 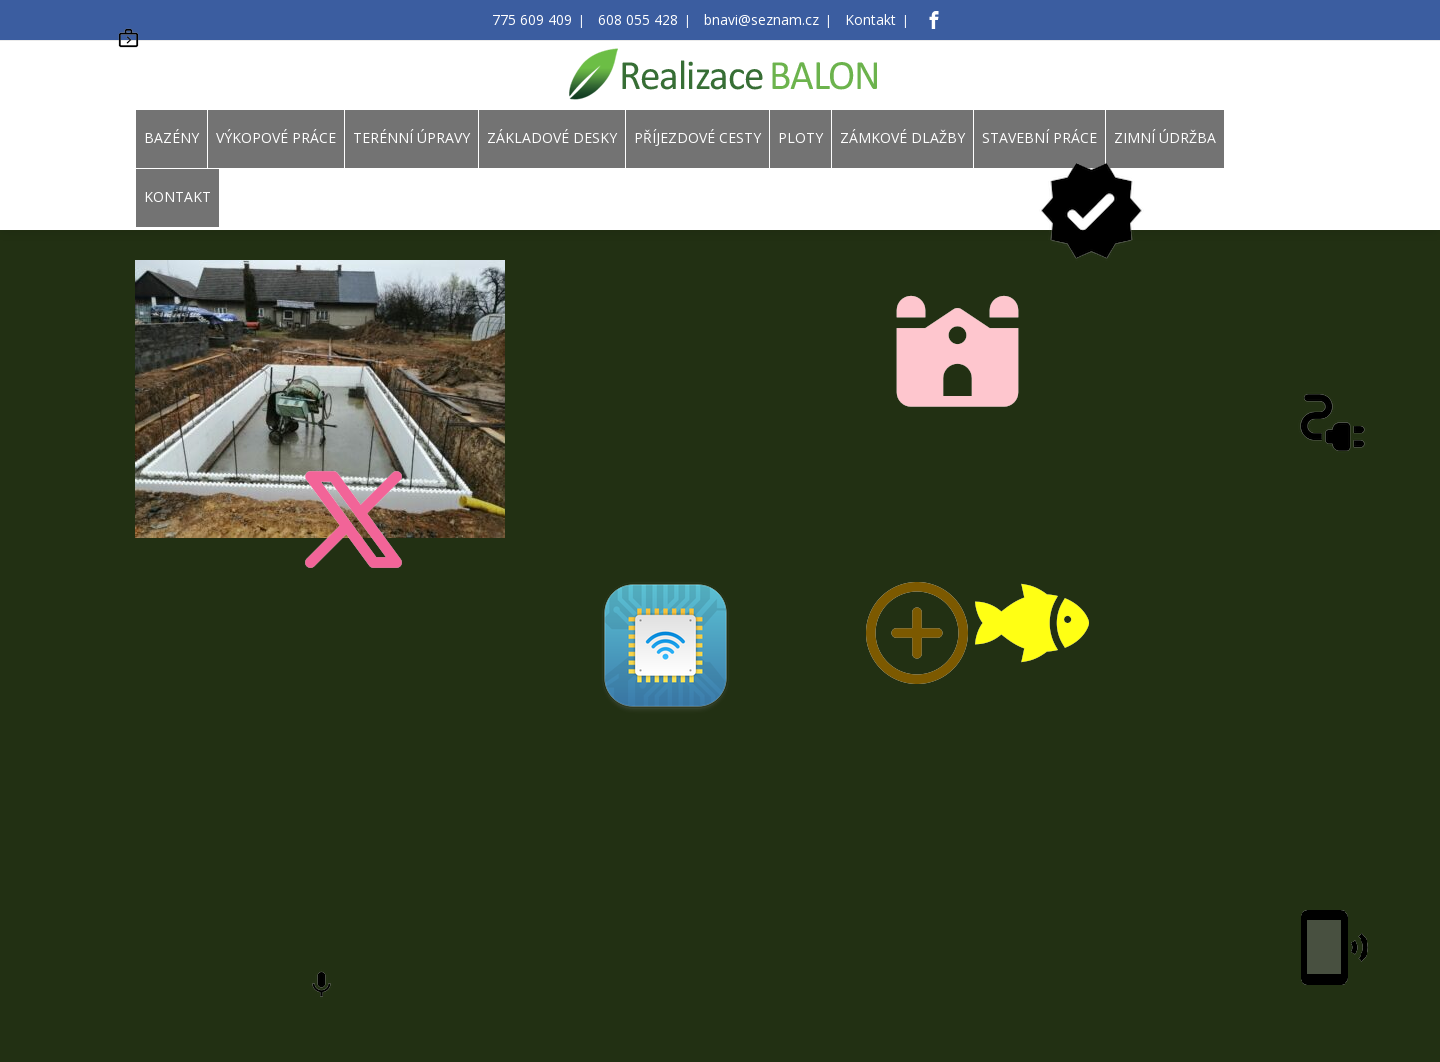 What do you see at coordinates (1332, 422) in the screenshot?
I see `access electrical or charging services nearby` at bounding box center [1332, 422].